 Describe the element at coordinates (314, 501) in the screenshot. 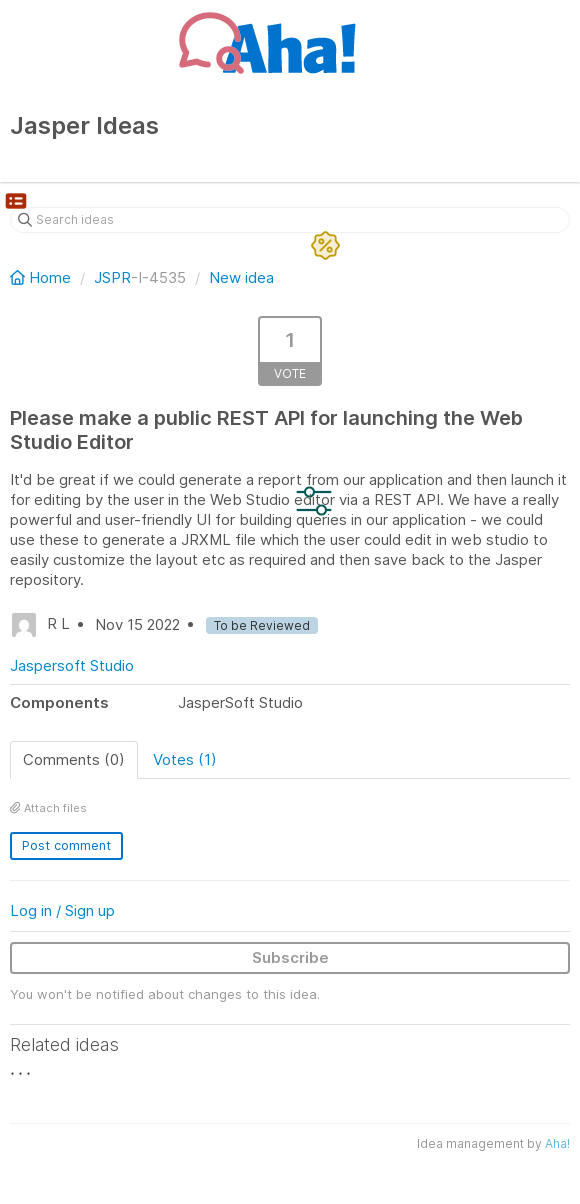

I see `adjust settings or preferences` at that location.